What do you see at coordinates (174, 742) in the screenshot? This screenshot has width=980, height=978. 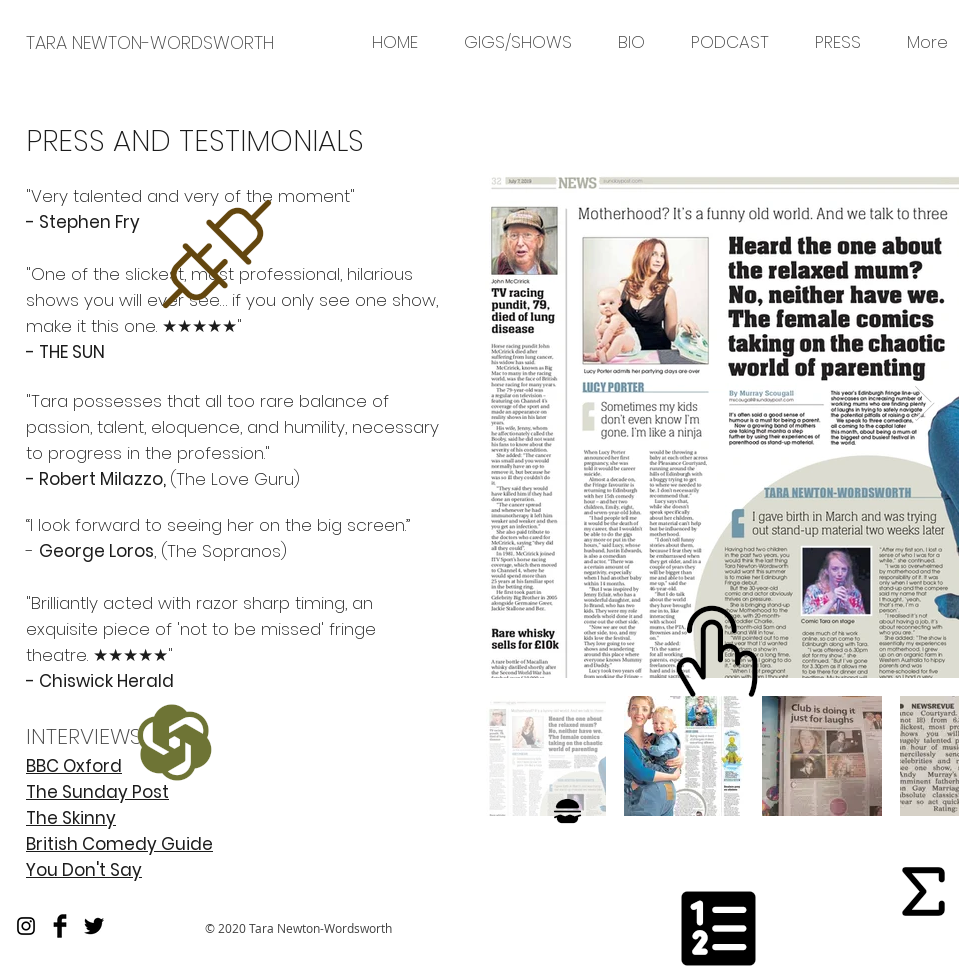 I see `open OpenAI or ChatGPT app` at bounding box center [174, 742].